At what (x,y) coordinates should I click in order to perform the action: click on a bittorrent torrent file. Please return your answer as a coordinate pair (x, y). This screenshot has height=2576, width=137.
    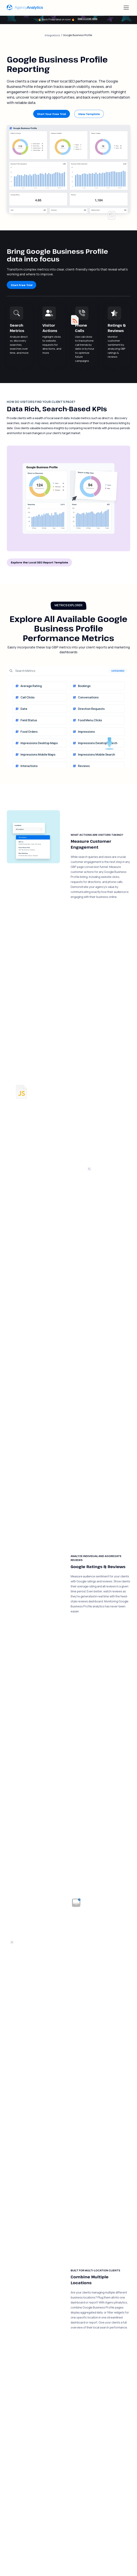
    Looking at the image, I should click on (89, 1169).